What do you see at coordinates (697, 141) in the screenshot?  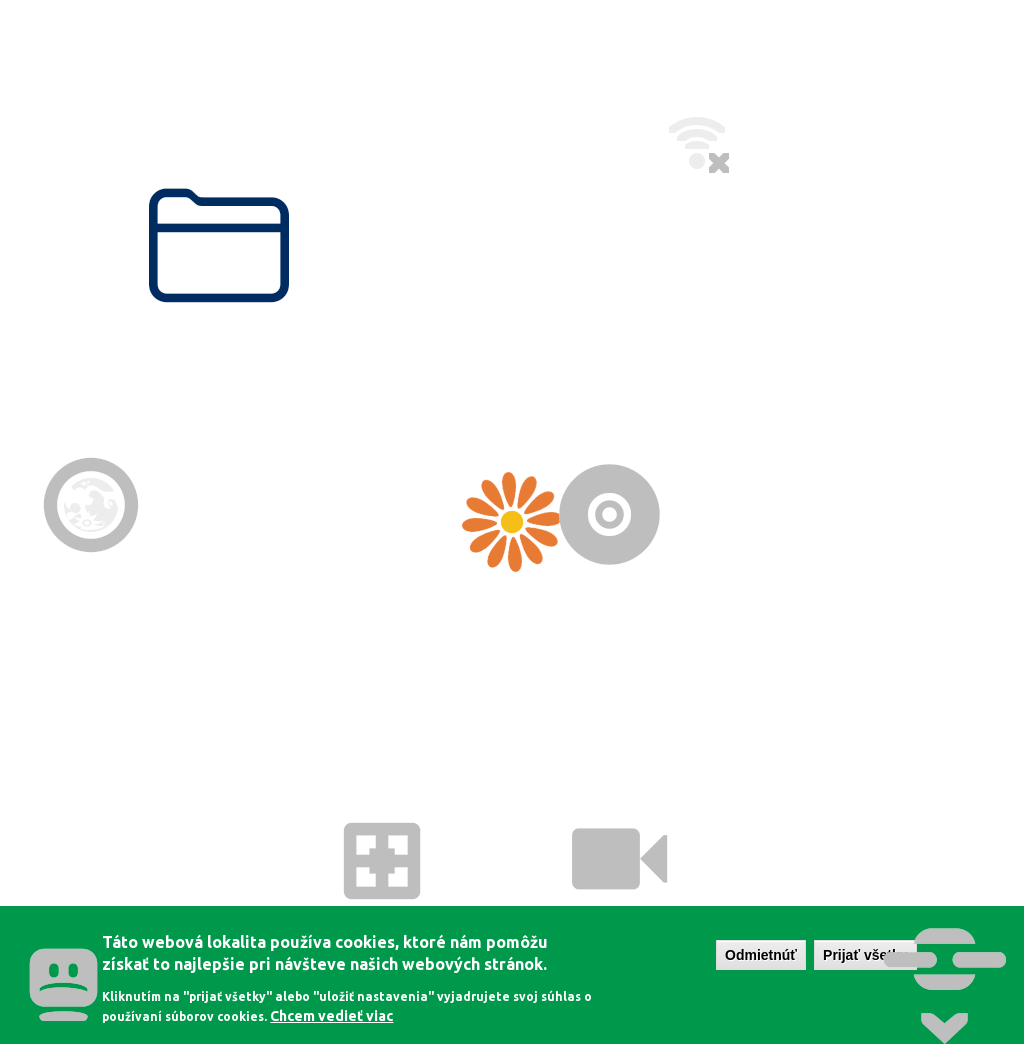 I see `indicates no wireless network connection` at bounding box center [697, 141].